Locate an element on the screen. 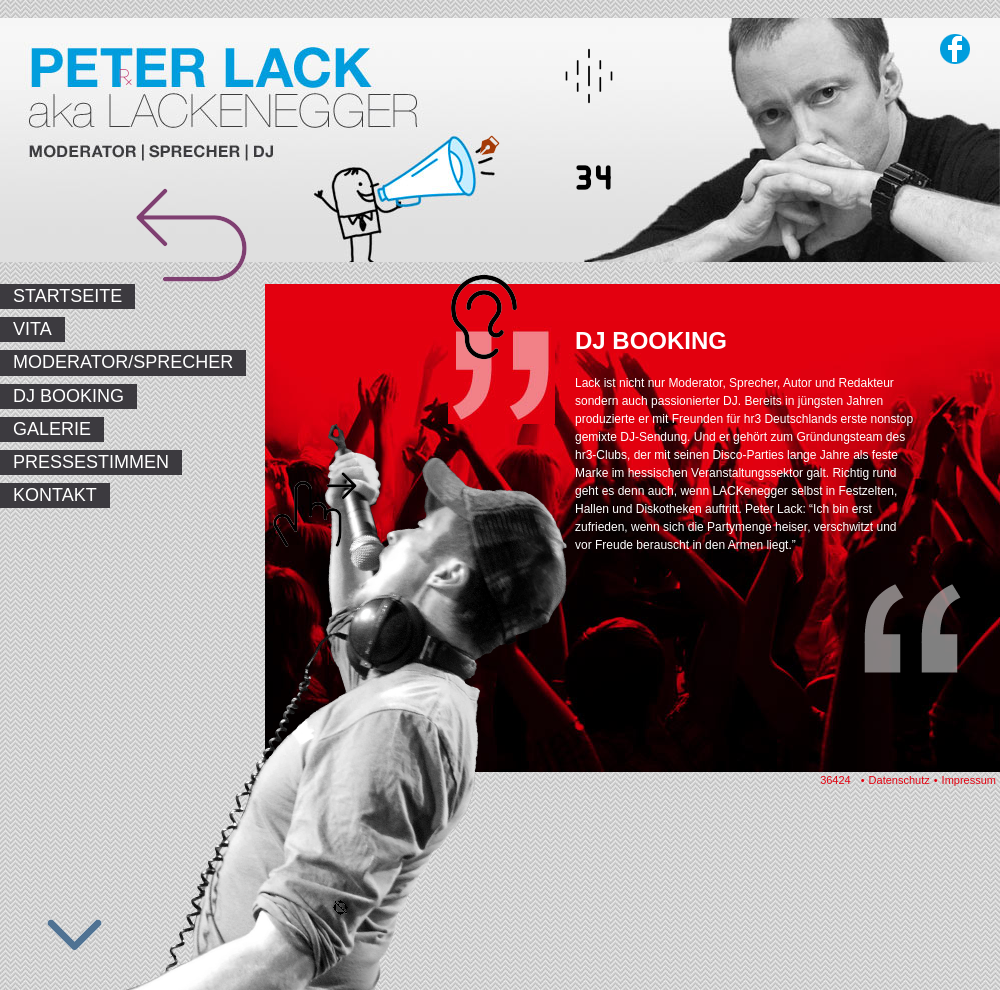  view prescription details is located at coordinates (125, 77).